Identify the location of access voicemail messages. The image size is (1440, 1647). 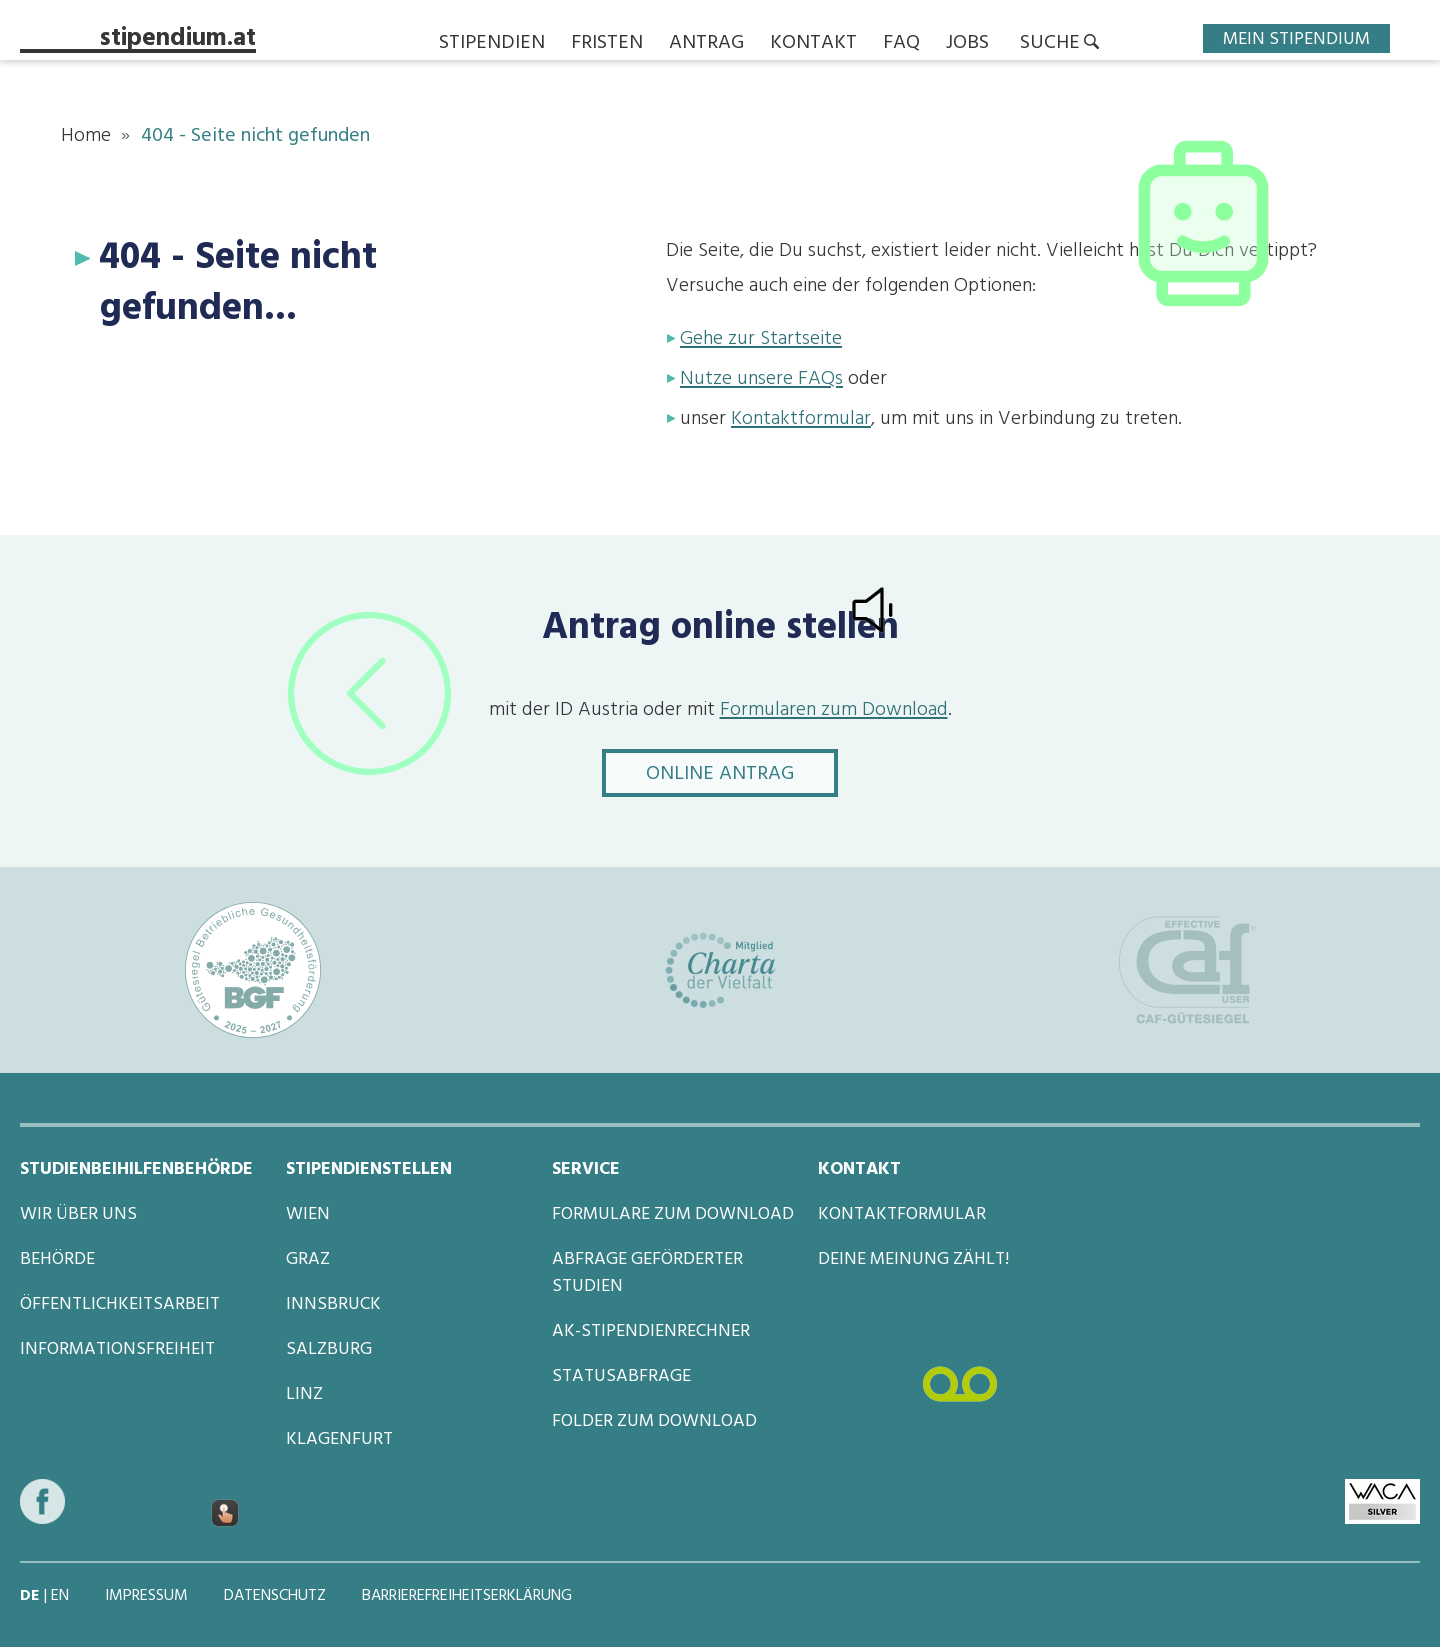
(960, 1384).